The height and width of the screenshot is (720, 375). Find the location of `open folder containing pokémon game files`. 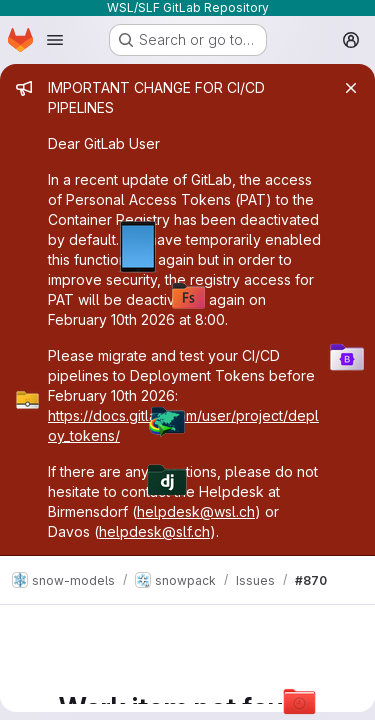

open folder containing pokémon game files is located at coordinates (27, 400).